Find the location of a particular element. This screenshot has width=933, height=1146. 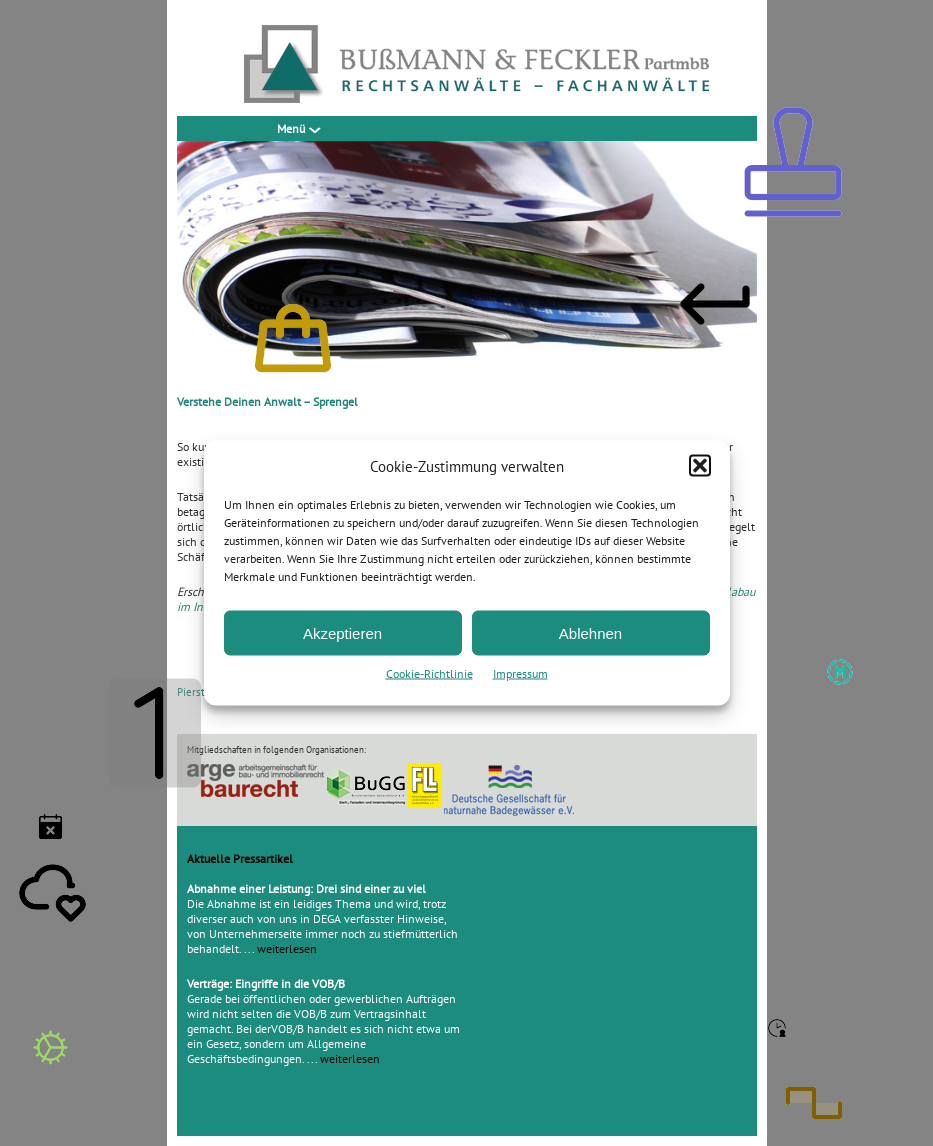

submit or confirm text input is located at coordinates (716, 304).